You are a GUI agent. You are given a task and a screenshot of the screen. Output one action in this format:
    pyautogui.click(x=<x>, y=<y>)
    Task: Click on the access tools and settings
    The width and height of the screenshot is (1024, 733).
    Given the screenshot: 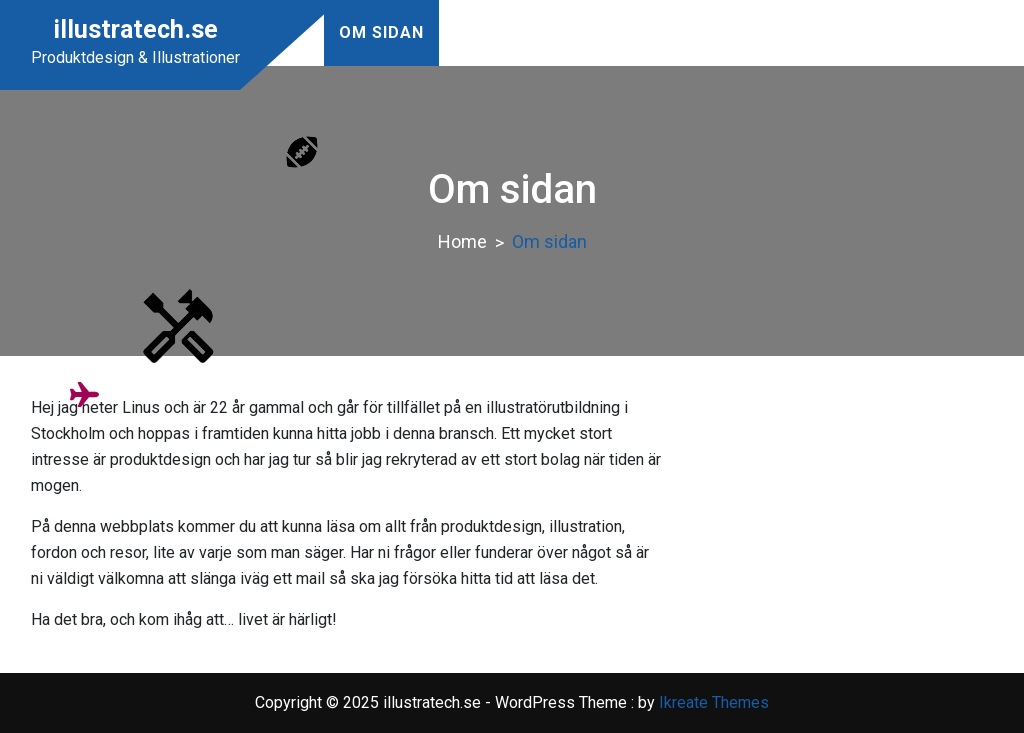 What is the action you would take?
    pyautogui.click(x=178, y=327)
    